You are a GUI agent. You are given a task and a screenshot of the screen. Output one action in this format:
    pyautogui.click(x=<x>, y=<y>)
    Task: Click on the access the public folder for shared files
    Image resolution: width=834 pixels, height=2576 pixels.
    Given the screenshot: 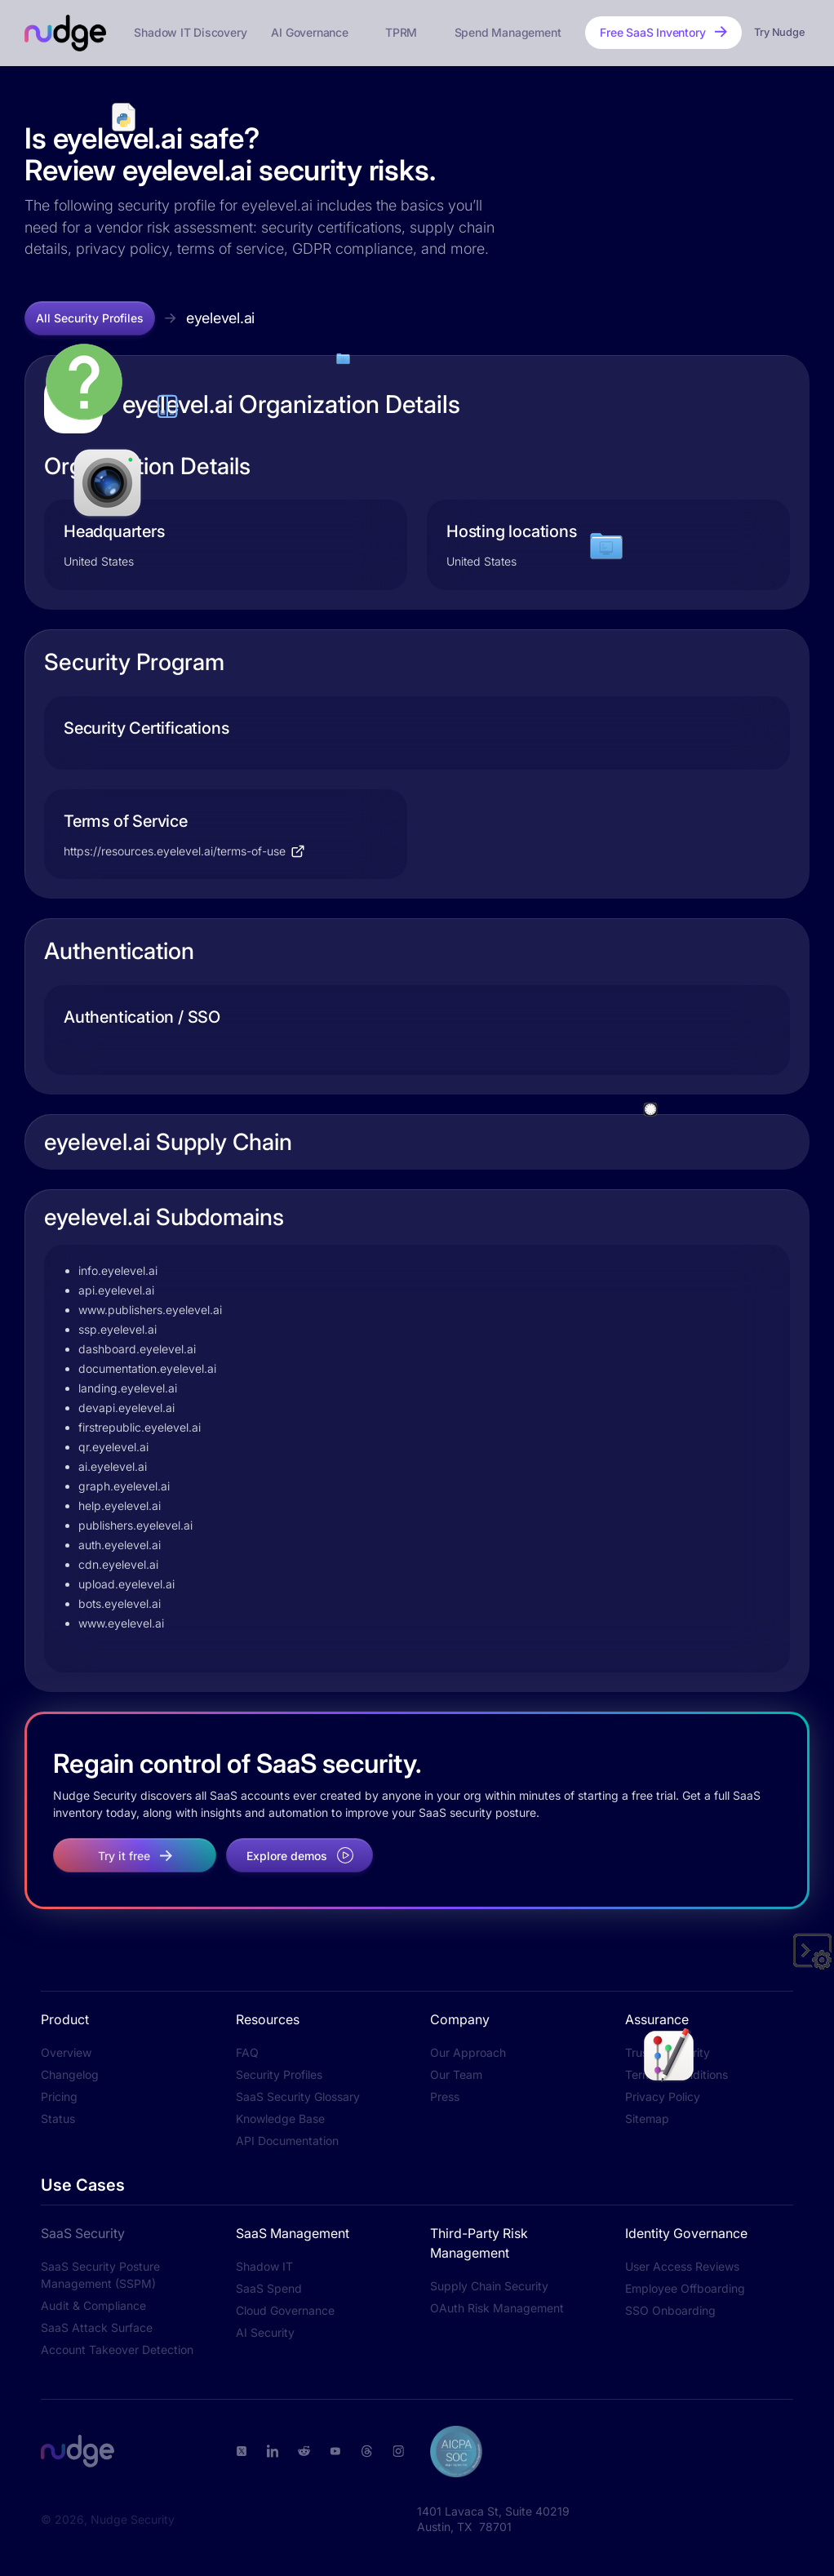 What is the action you would take?
    pyautogui.click(x=343, y=358)
    